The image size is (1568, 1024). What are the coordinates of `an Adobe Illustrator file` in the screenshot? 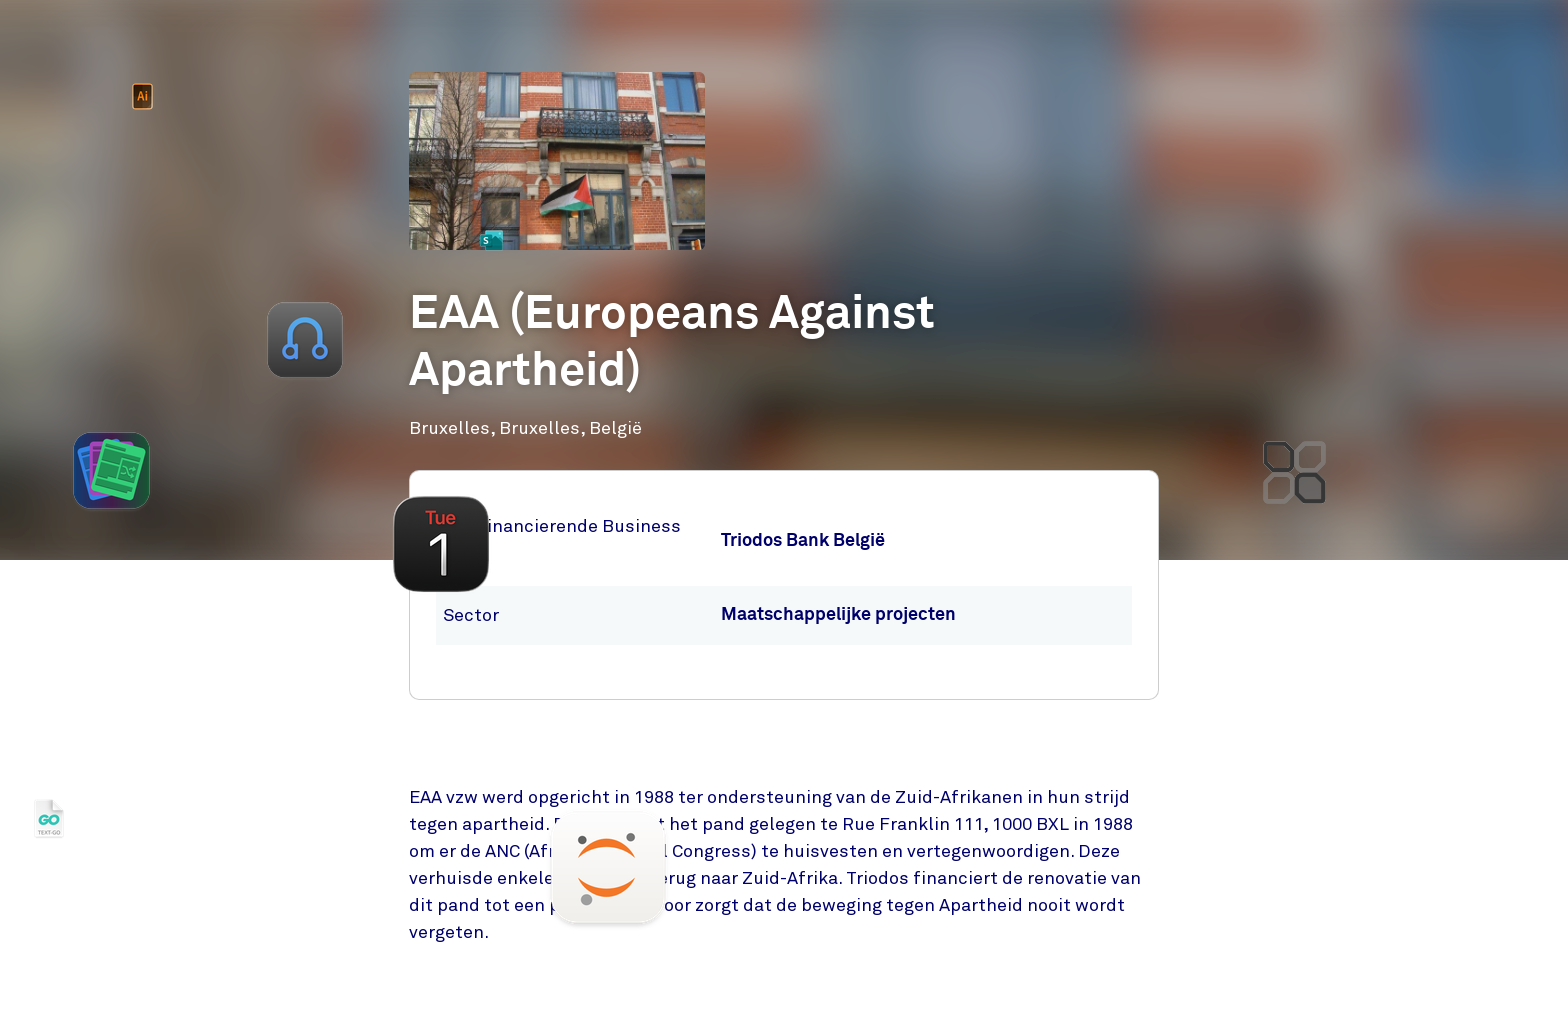 It's located at (142, 96).